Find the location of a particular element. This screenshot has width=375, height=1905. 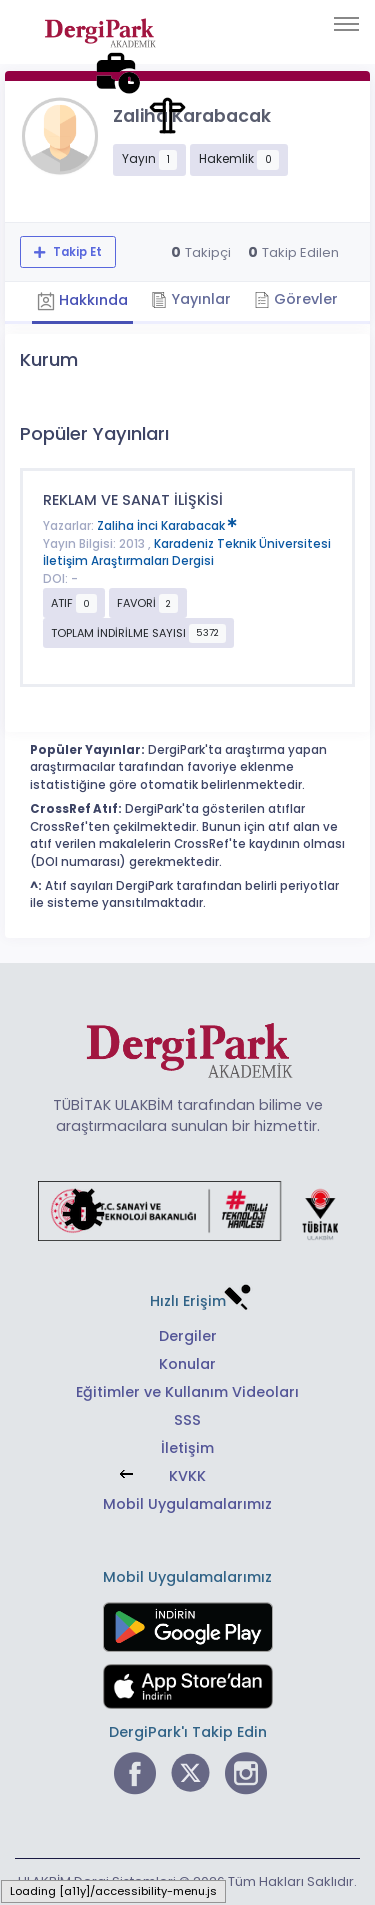

access navigation or directions is located at coordinates (167, 115).